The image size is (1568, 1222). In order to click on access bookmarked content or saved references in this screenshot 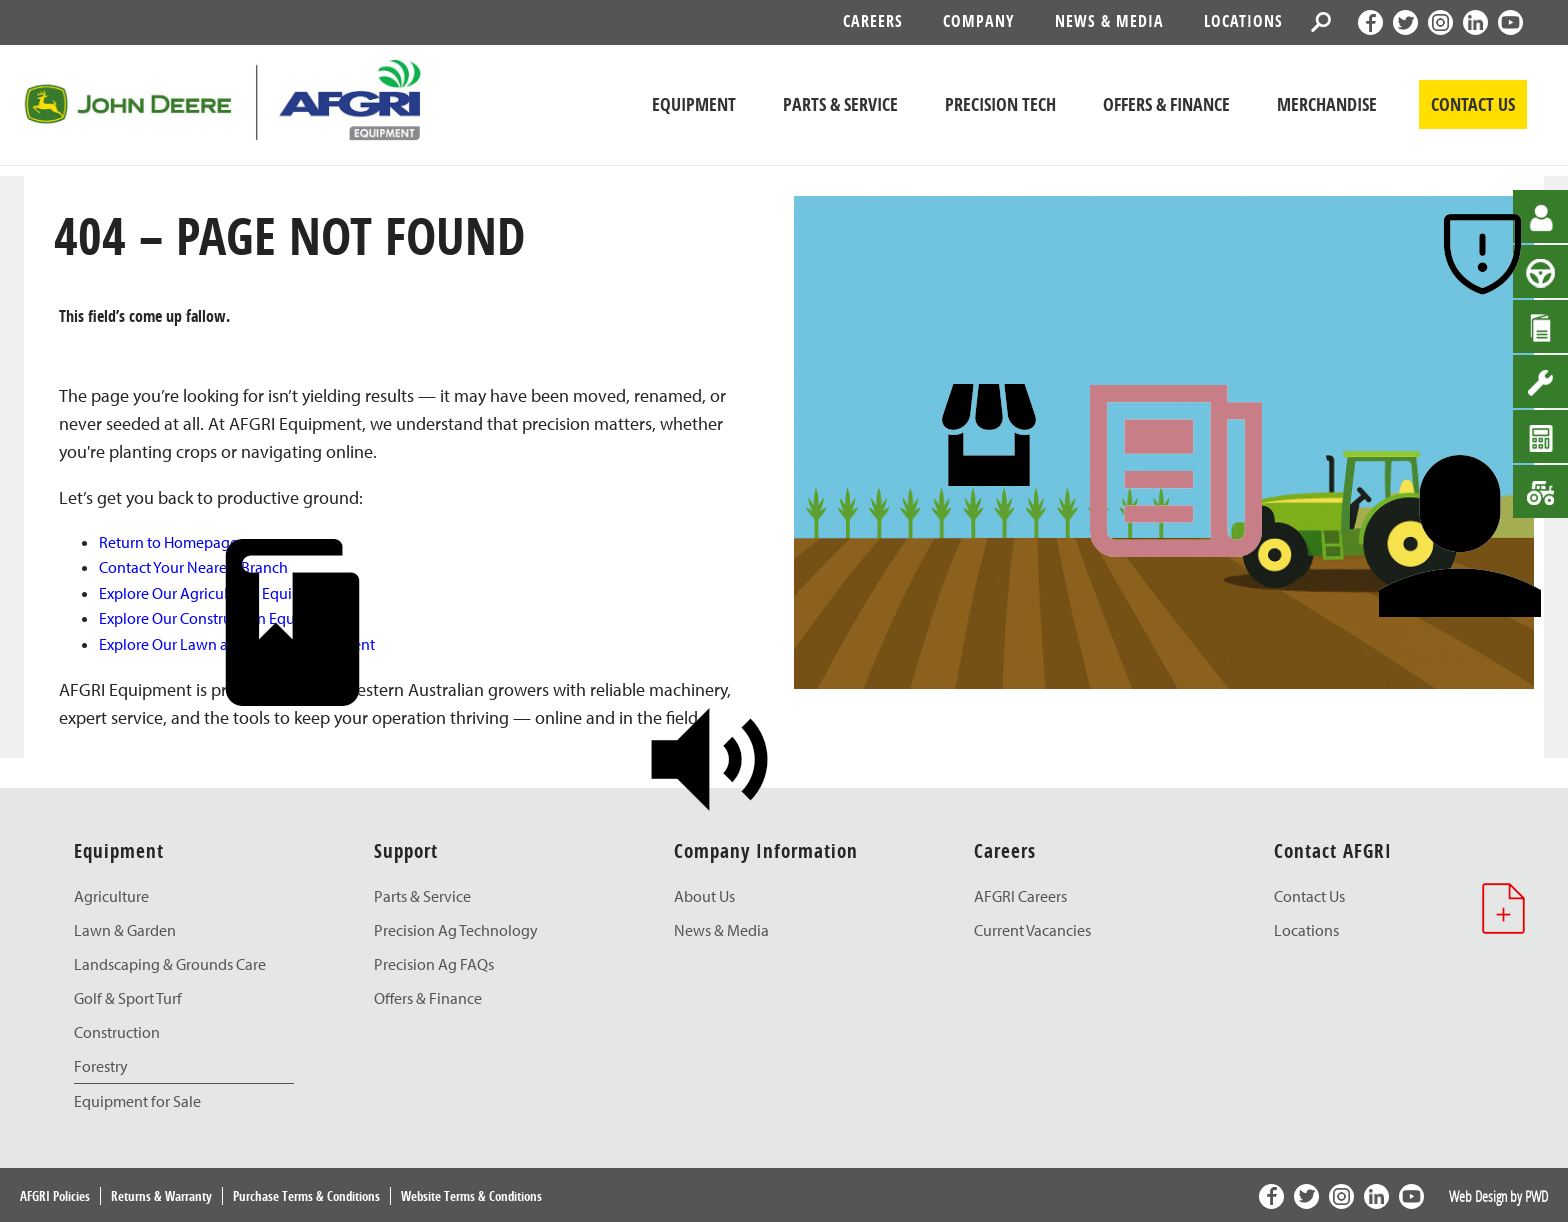, I will do `click(292, 622)`.